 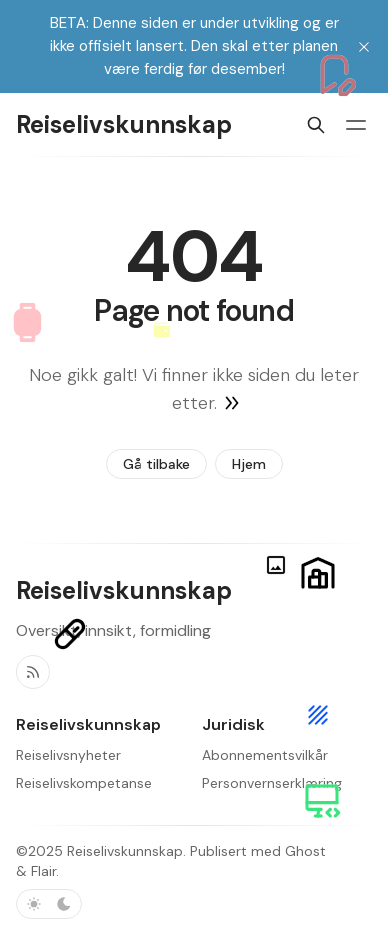 What do you see at coordinates (334, 74) in the screenshot?
I see `edit a saved bookmark` at bounding box center [334, 74].